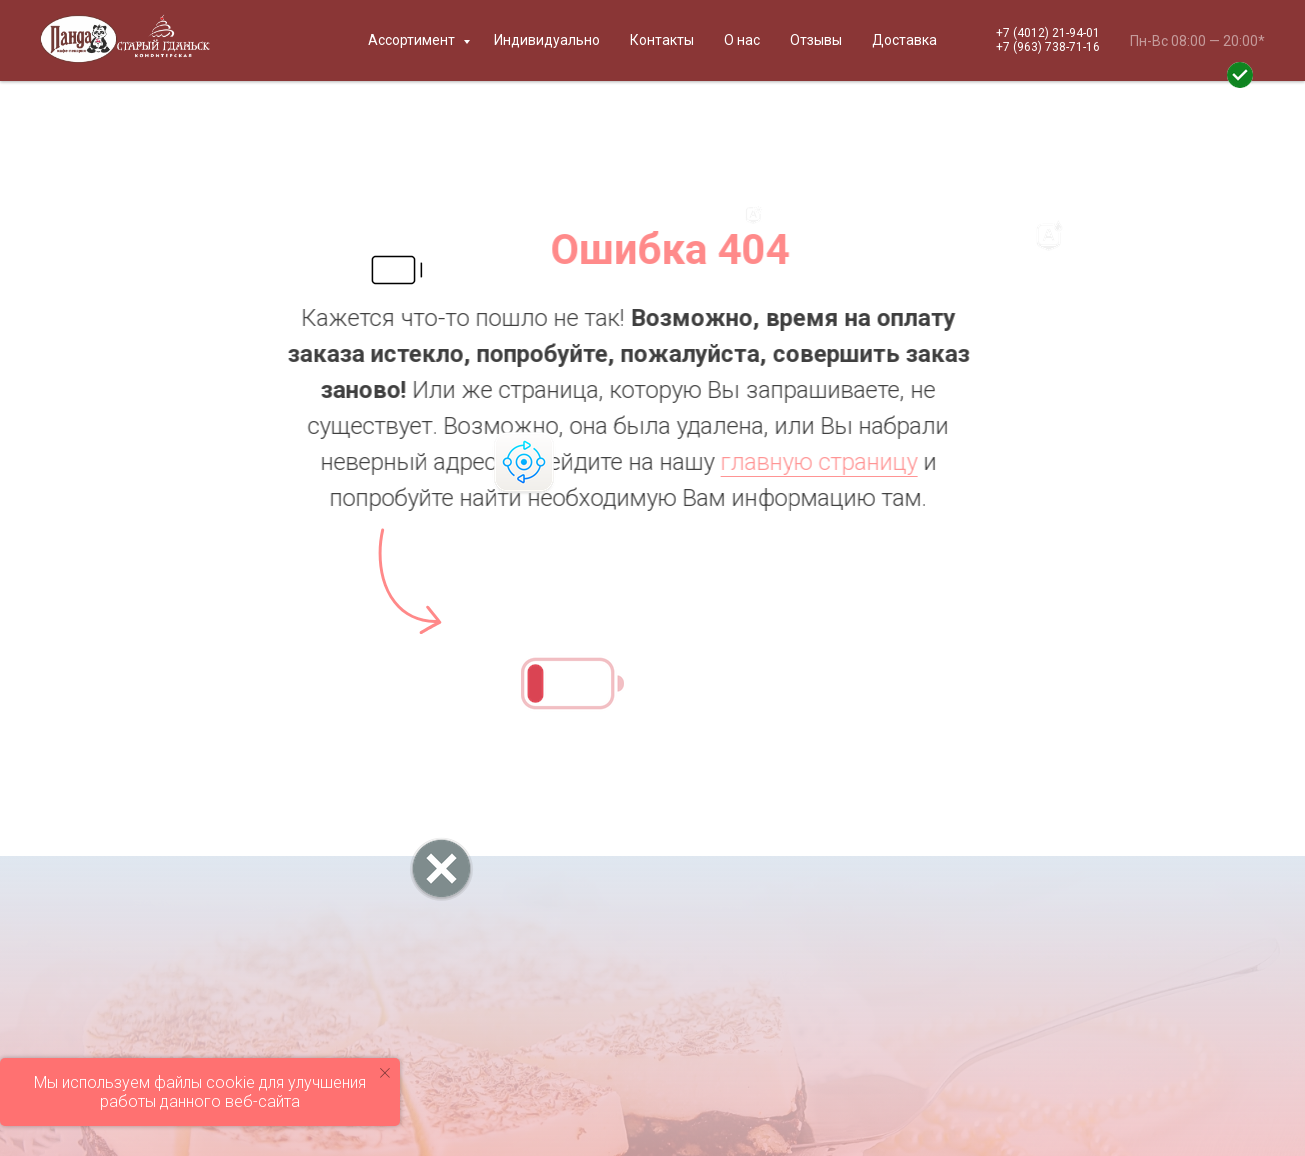  Describe the element at coordinates (1240, 75) in the screenshot. I see `indicates a selected or checked item` at that location.